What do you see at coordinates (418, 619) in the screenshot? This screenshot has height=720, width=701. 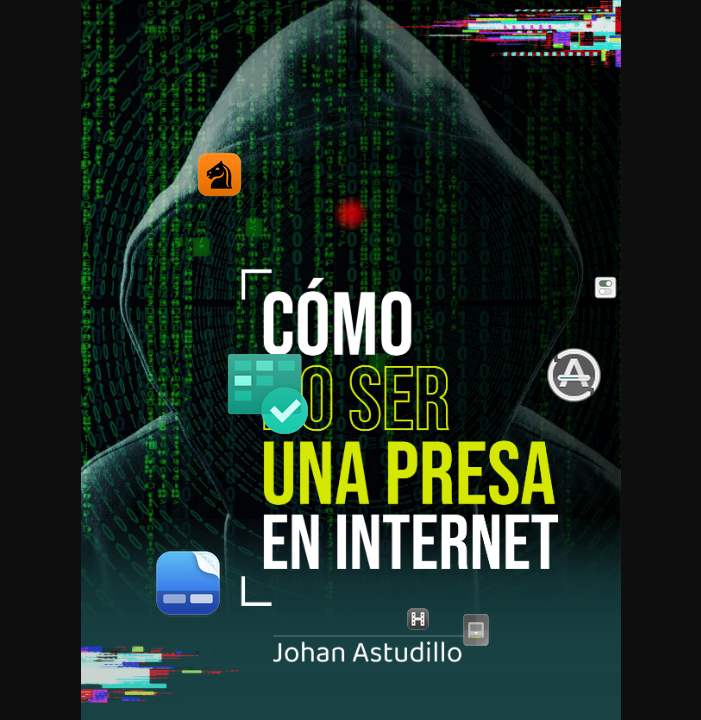 I see `open haruna media player` at bounding box center [418, 619].